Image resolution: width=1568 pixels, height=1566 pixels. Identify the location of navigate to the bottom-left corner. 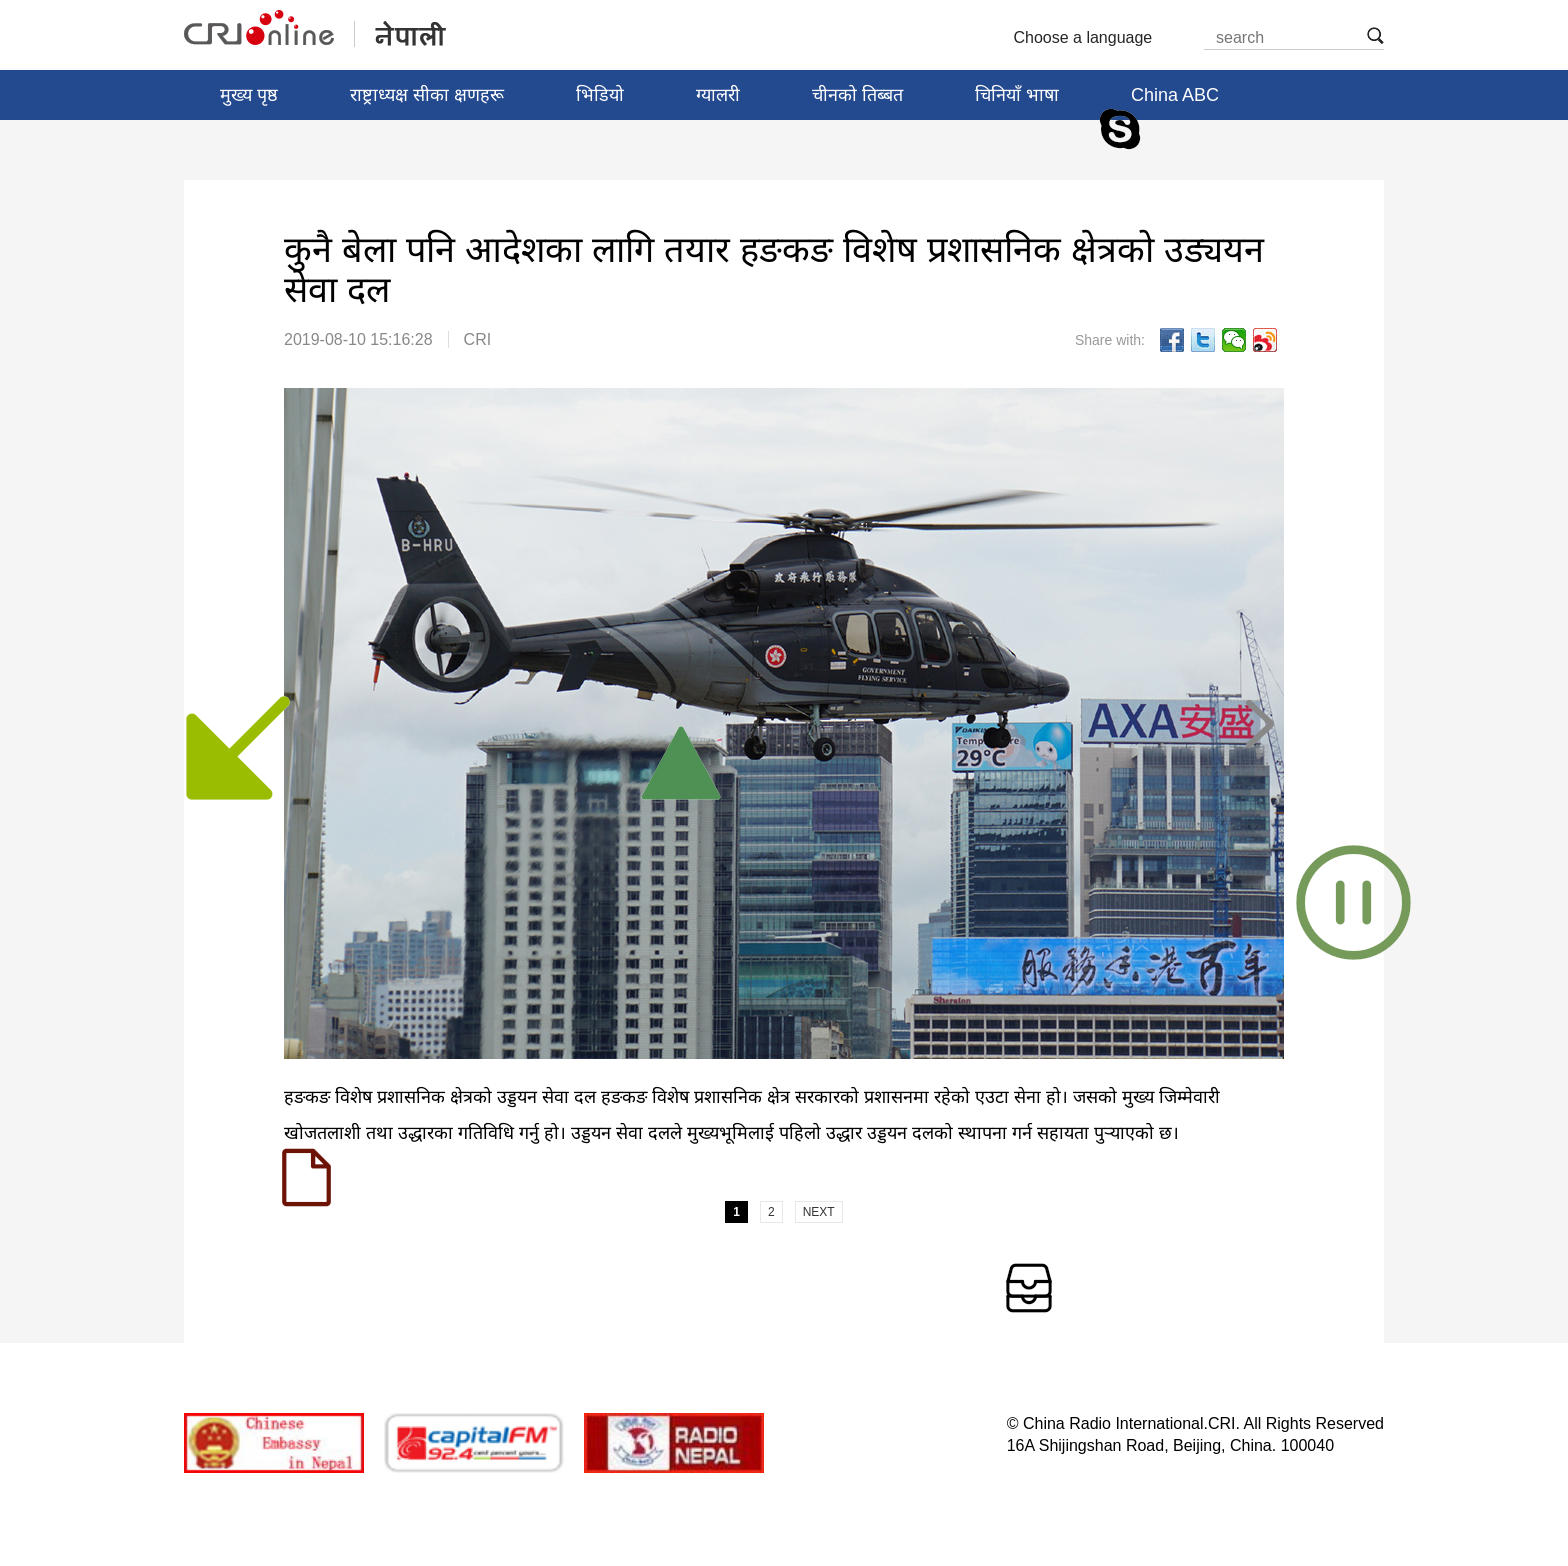
(238, 748).